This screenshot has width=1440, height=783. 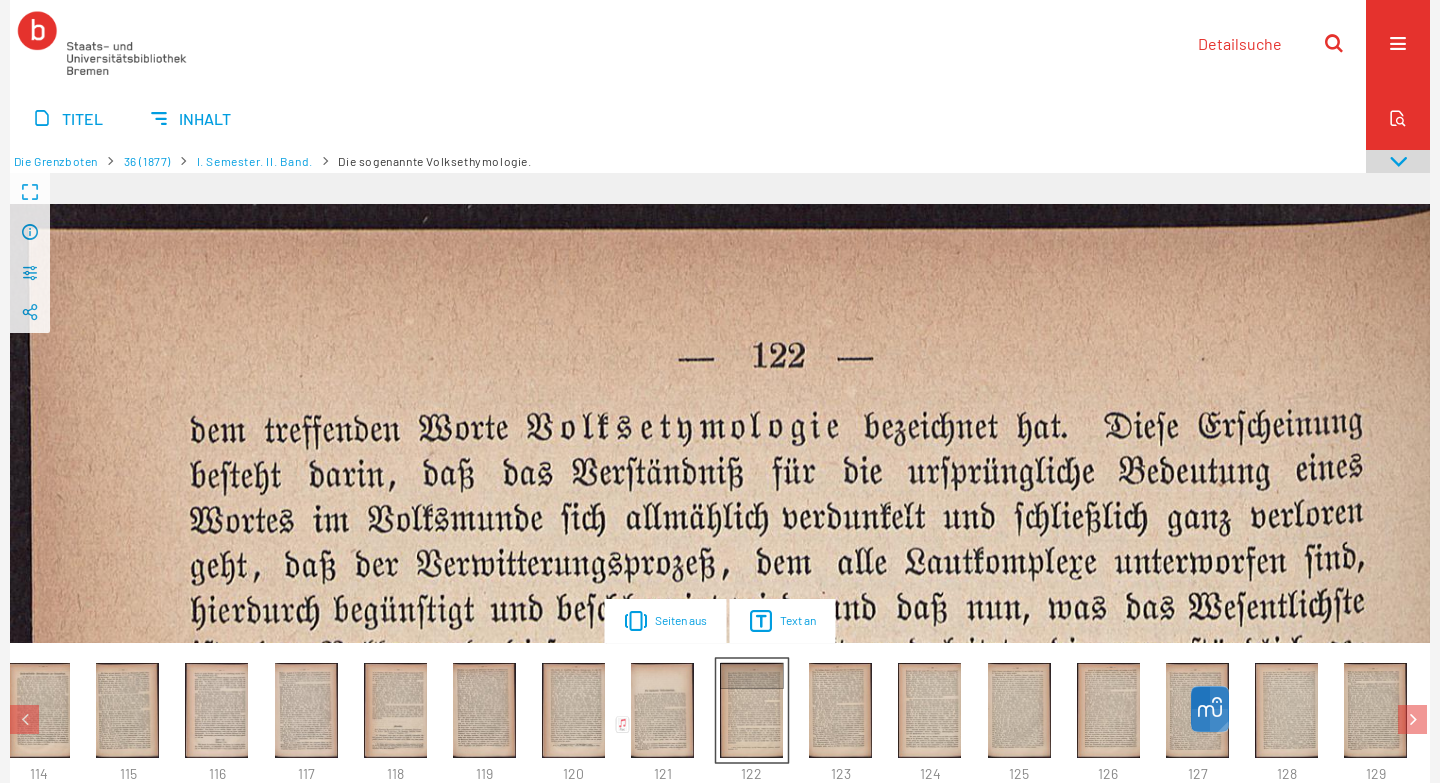 I want to click on a flac audio file, so click(x=622, y=724).